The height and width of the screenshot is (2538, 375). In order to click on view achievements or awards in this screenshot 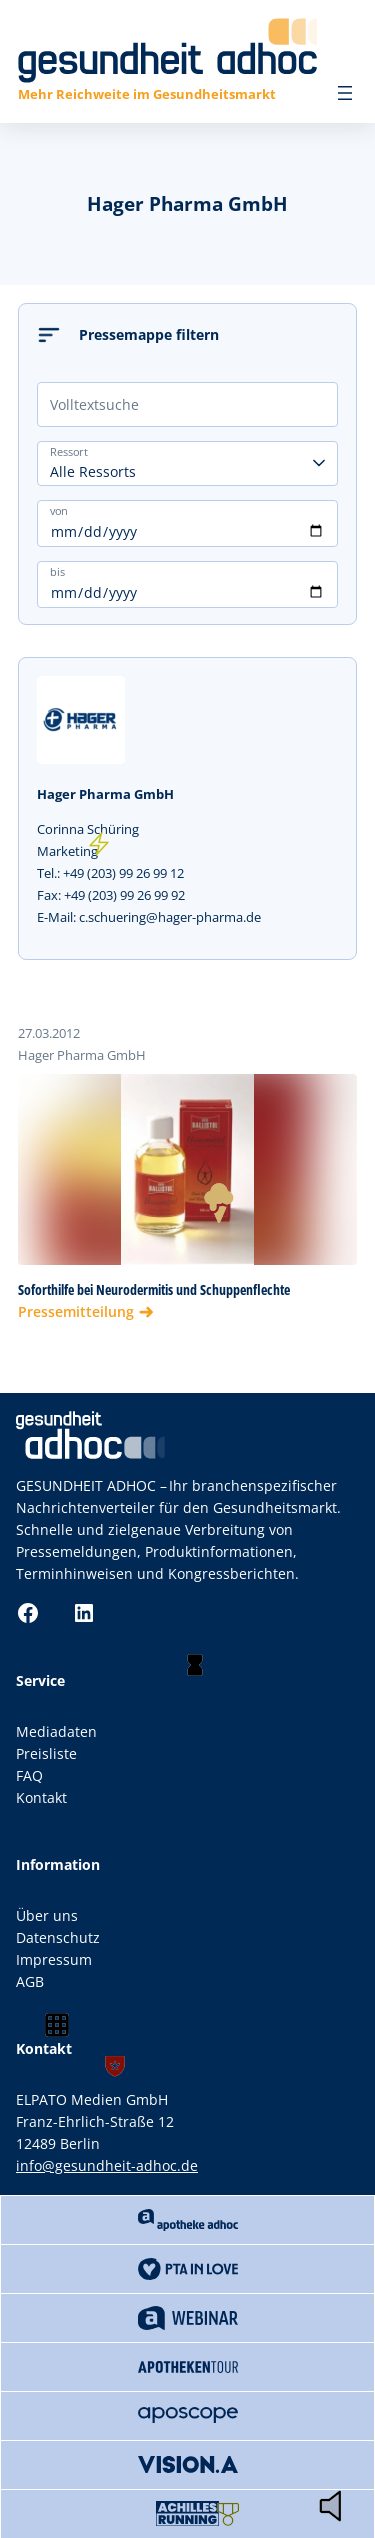, I will do `click(228, 2513)`.